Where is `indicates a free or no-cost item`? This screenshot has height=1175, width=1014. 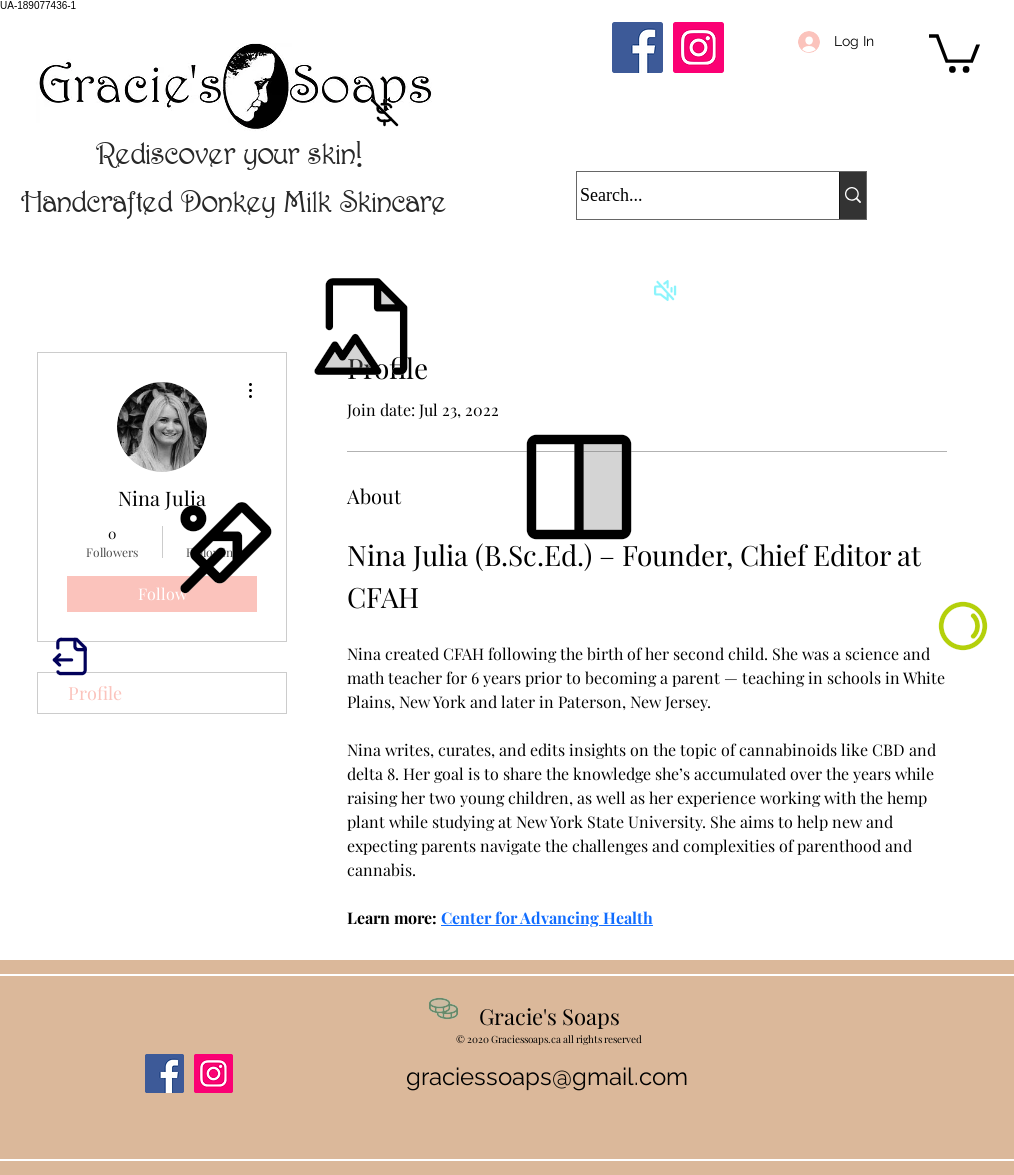
indicates a free or no-cost item is located at coordinates (384, 112).